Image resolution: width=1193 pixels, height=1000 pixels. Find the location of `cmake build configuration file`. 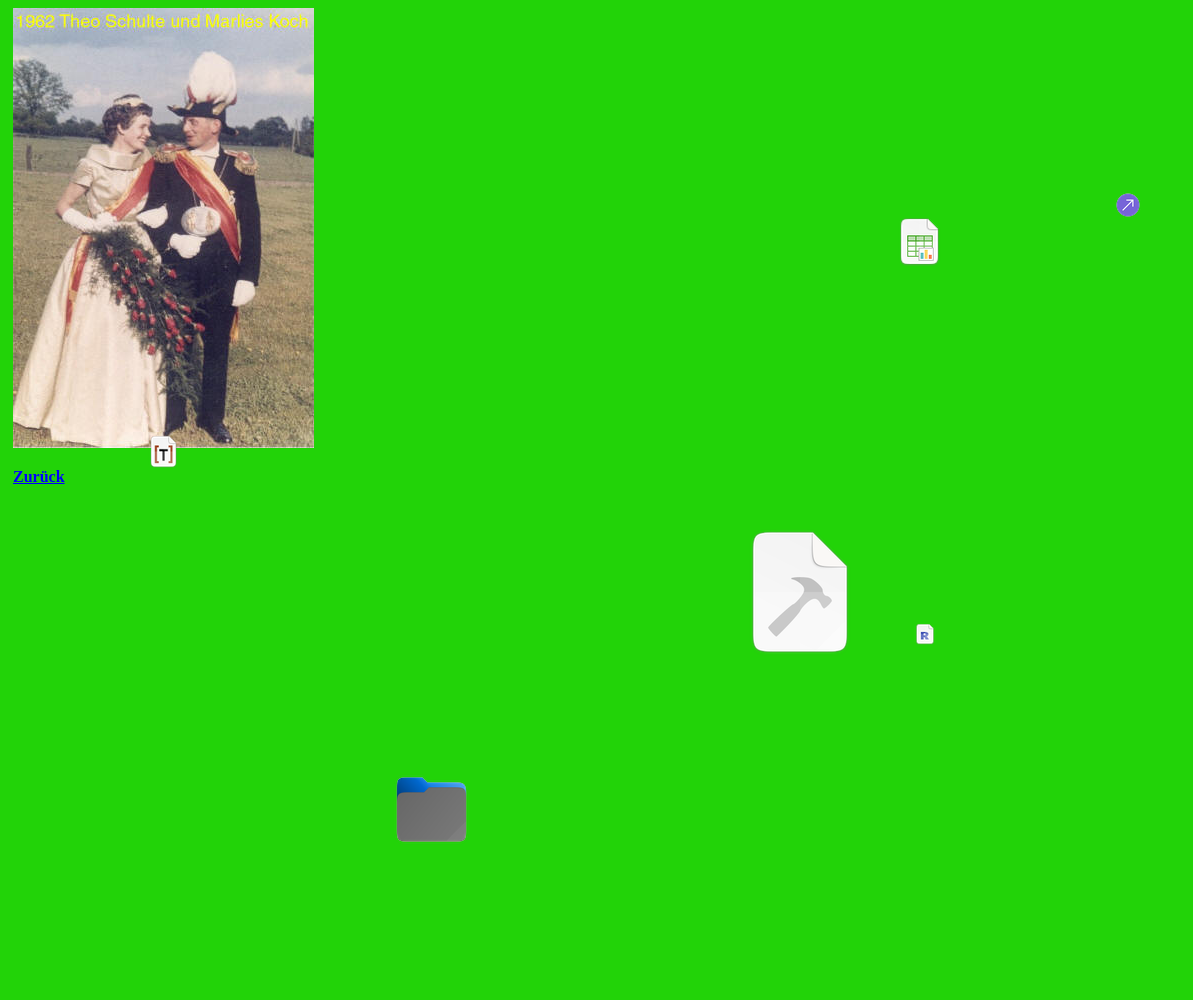

cmake build configuration file is located at coordinates (800, 592).